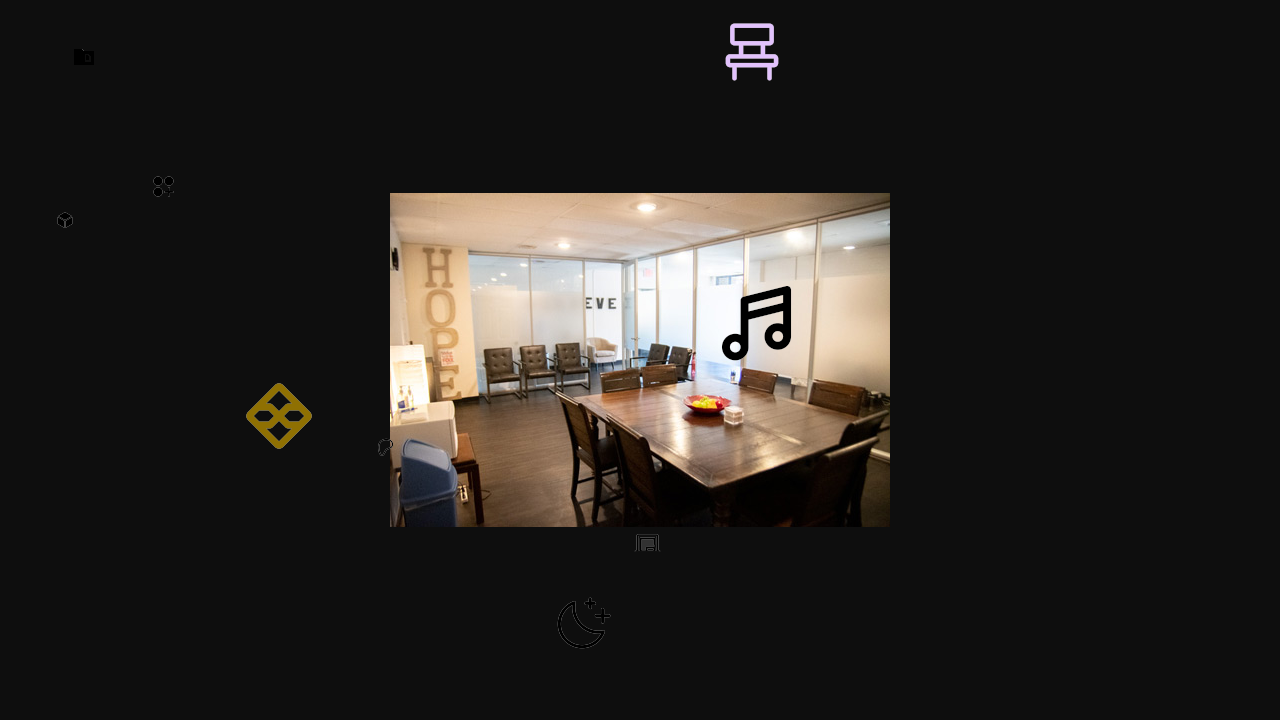  Describe the element at coordinates (385, 447) in the screenshot. I see `visit patreon page` at that location.